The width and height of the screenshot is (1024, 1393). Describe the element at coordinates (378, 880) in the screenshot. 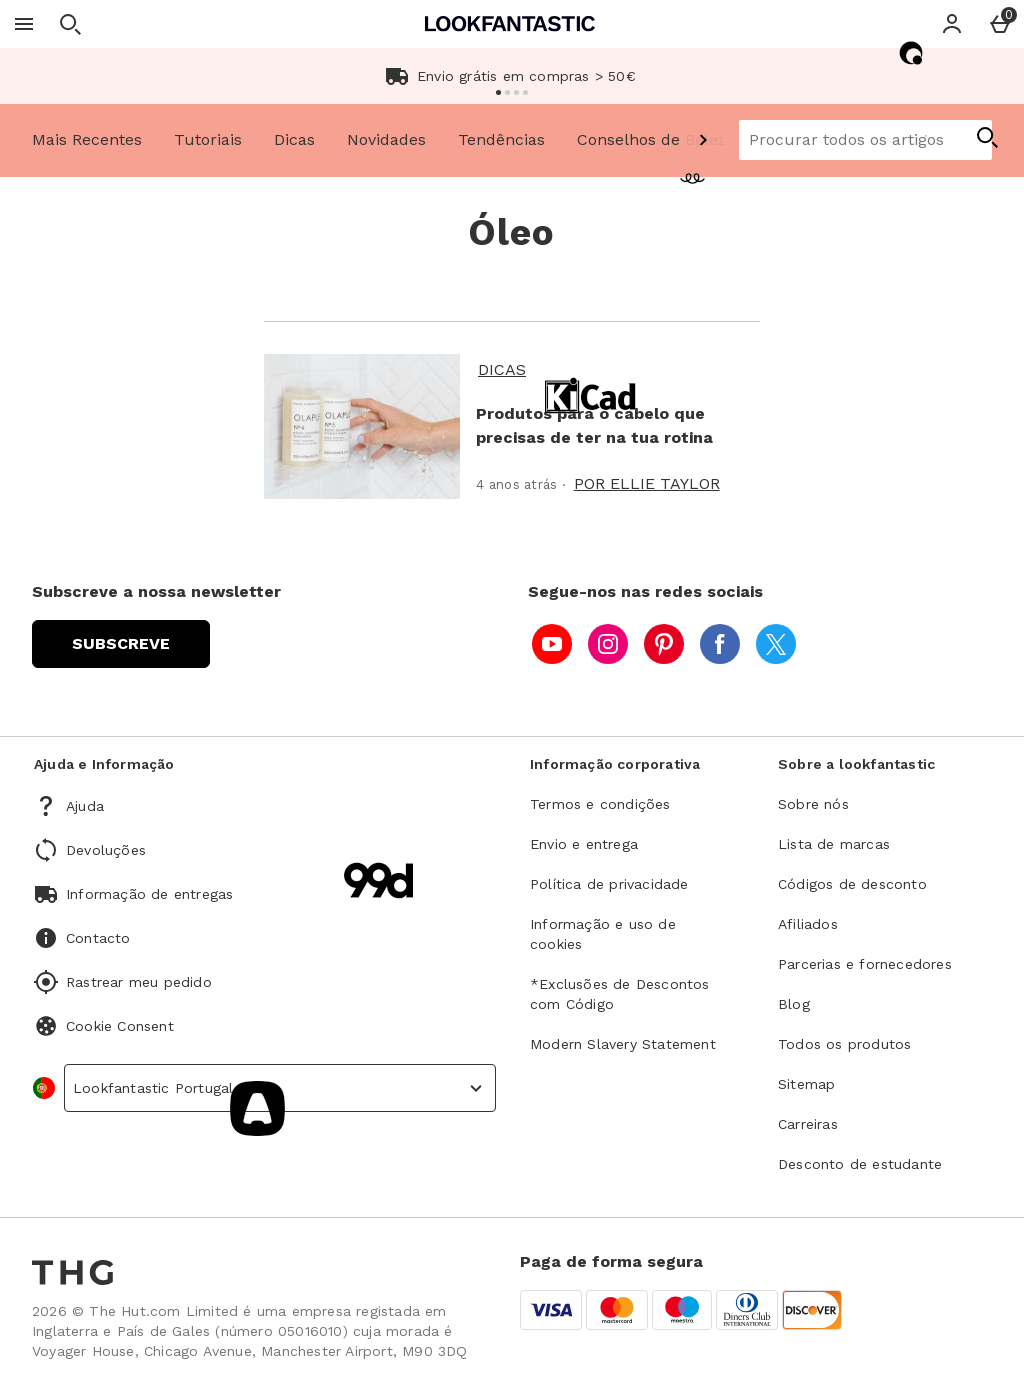

I see `99designs logo - link to design marketplace platform` at that location.